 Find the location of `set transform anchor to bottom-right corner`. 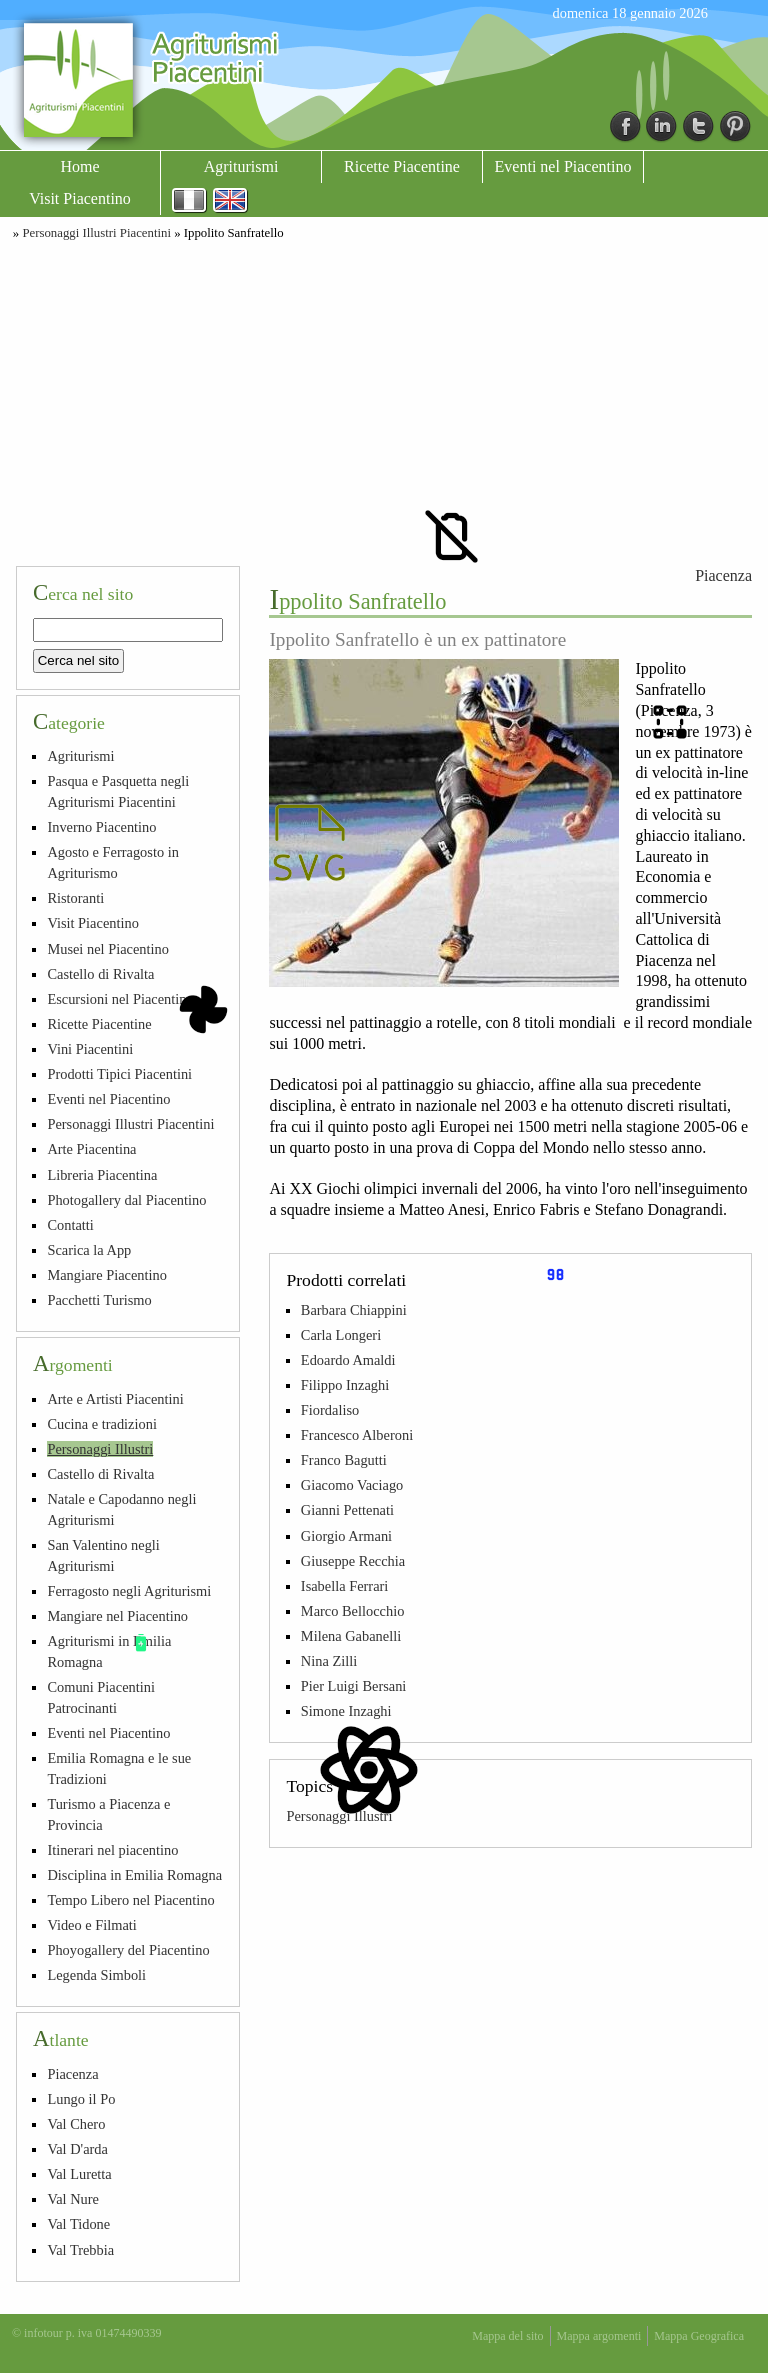

set transform anchor to bottom-right corner is located at coordinates (670, 722).